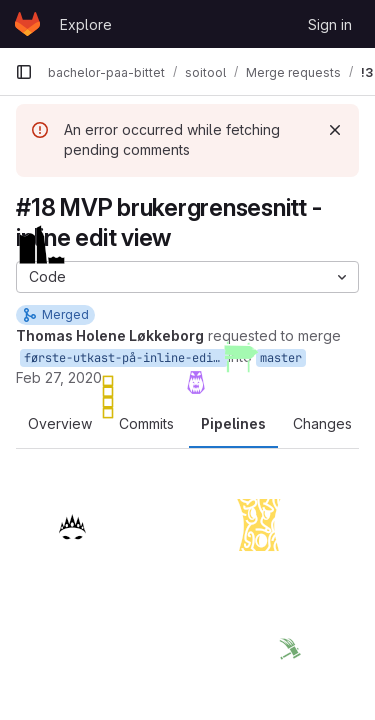  Describe the element at coordinates (241, 355) in the screenshot. I see `get directions or navigate to a destination` at that location.